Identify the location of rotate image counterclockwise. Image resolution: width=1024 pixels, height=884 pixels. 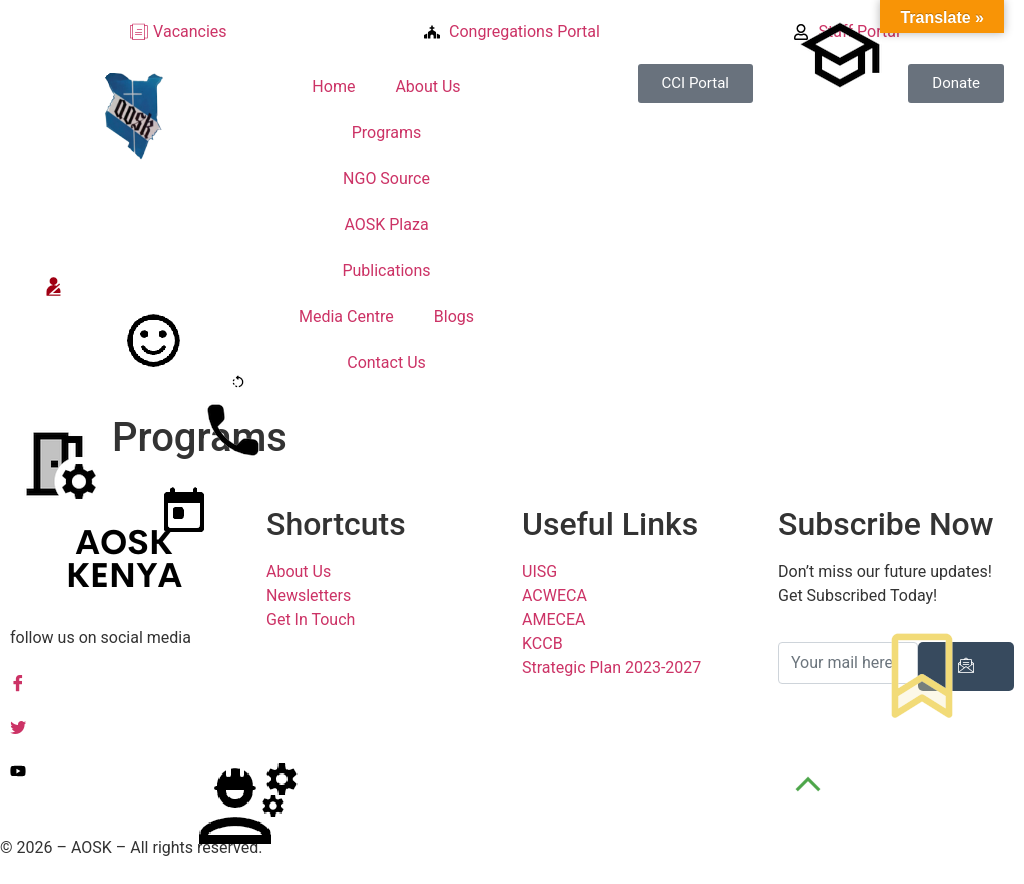
(238, 382).